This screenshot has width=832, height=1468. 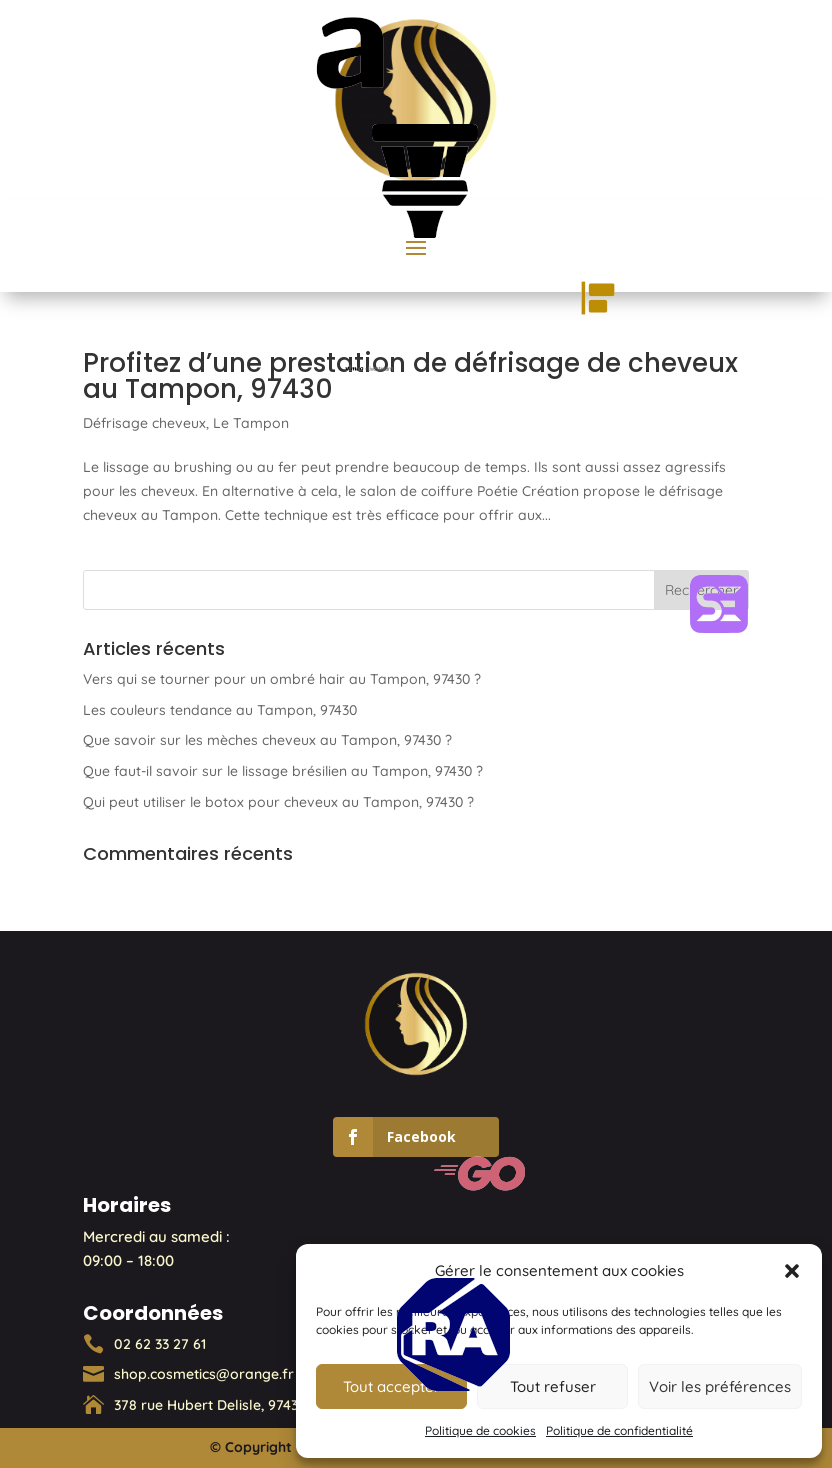 I want to click on align selected items to the left edge, so click(x=598, y=298).